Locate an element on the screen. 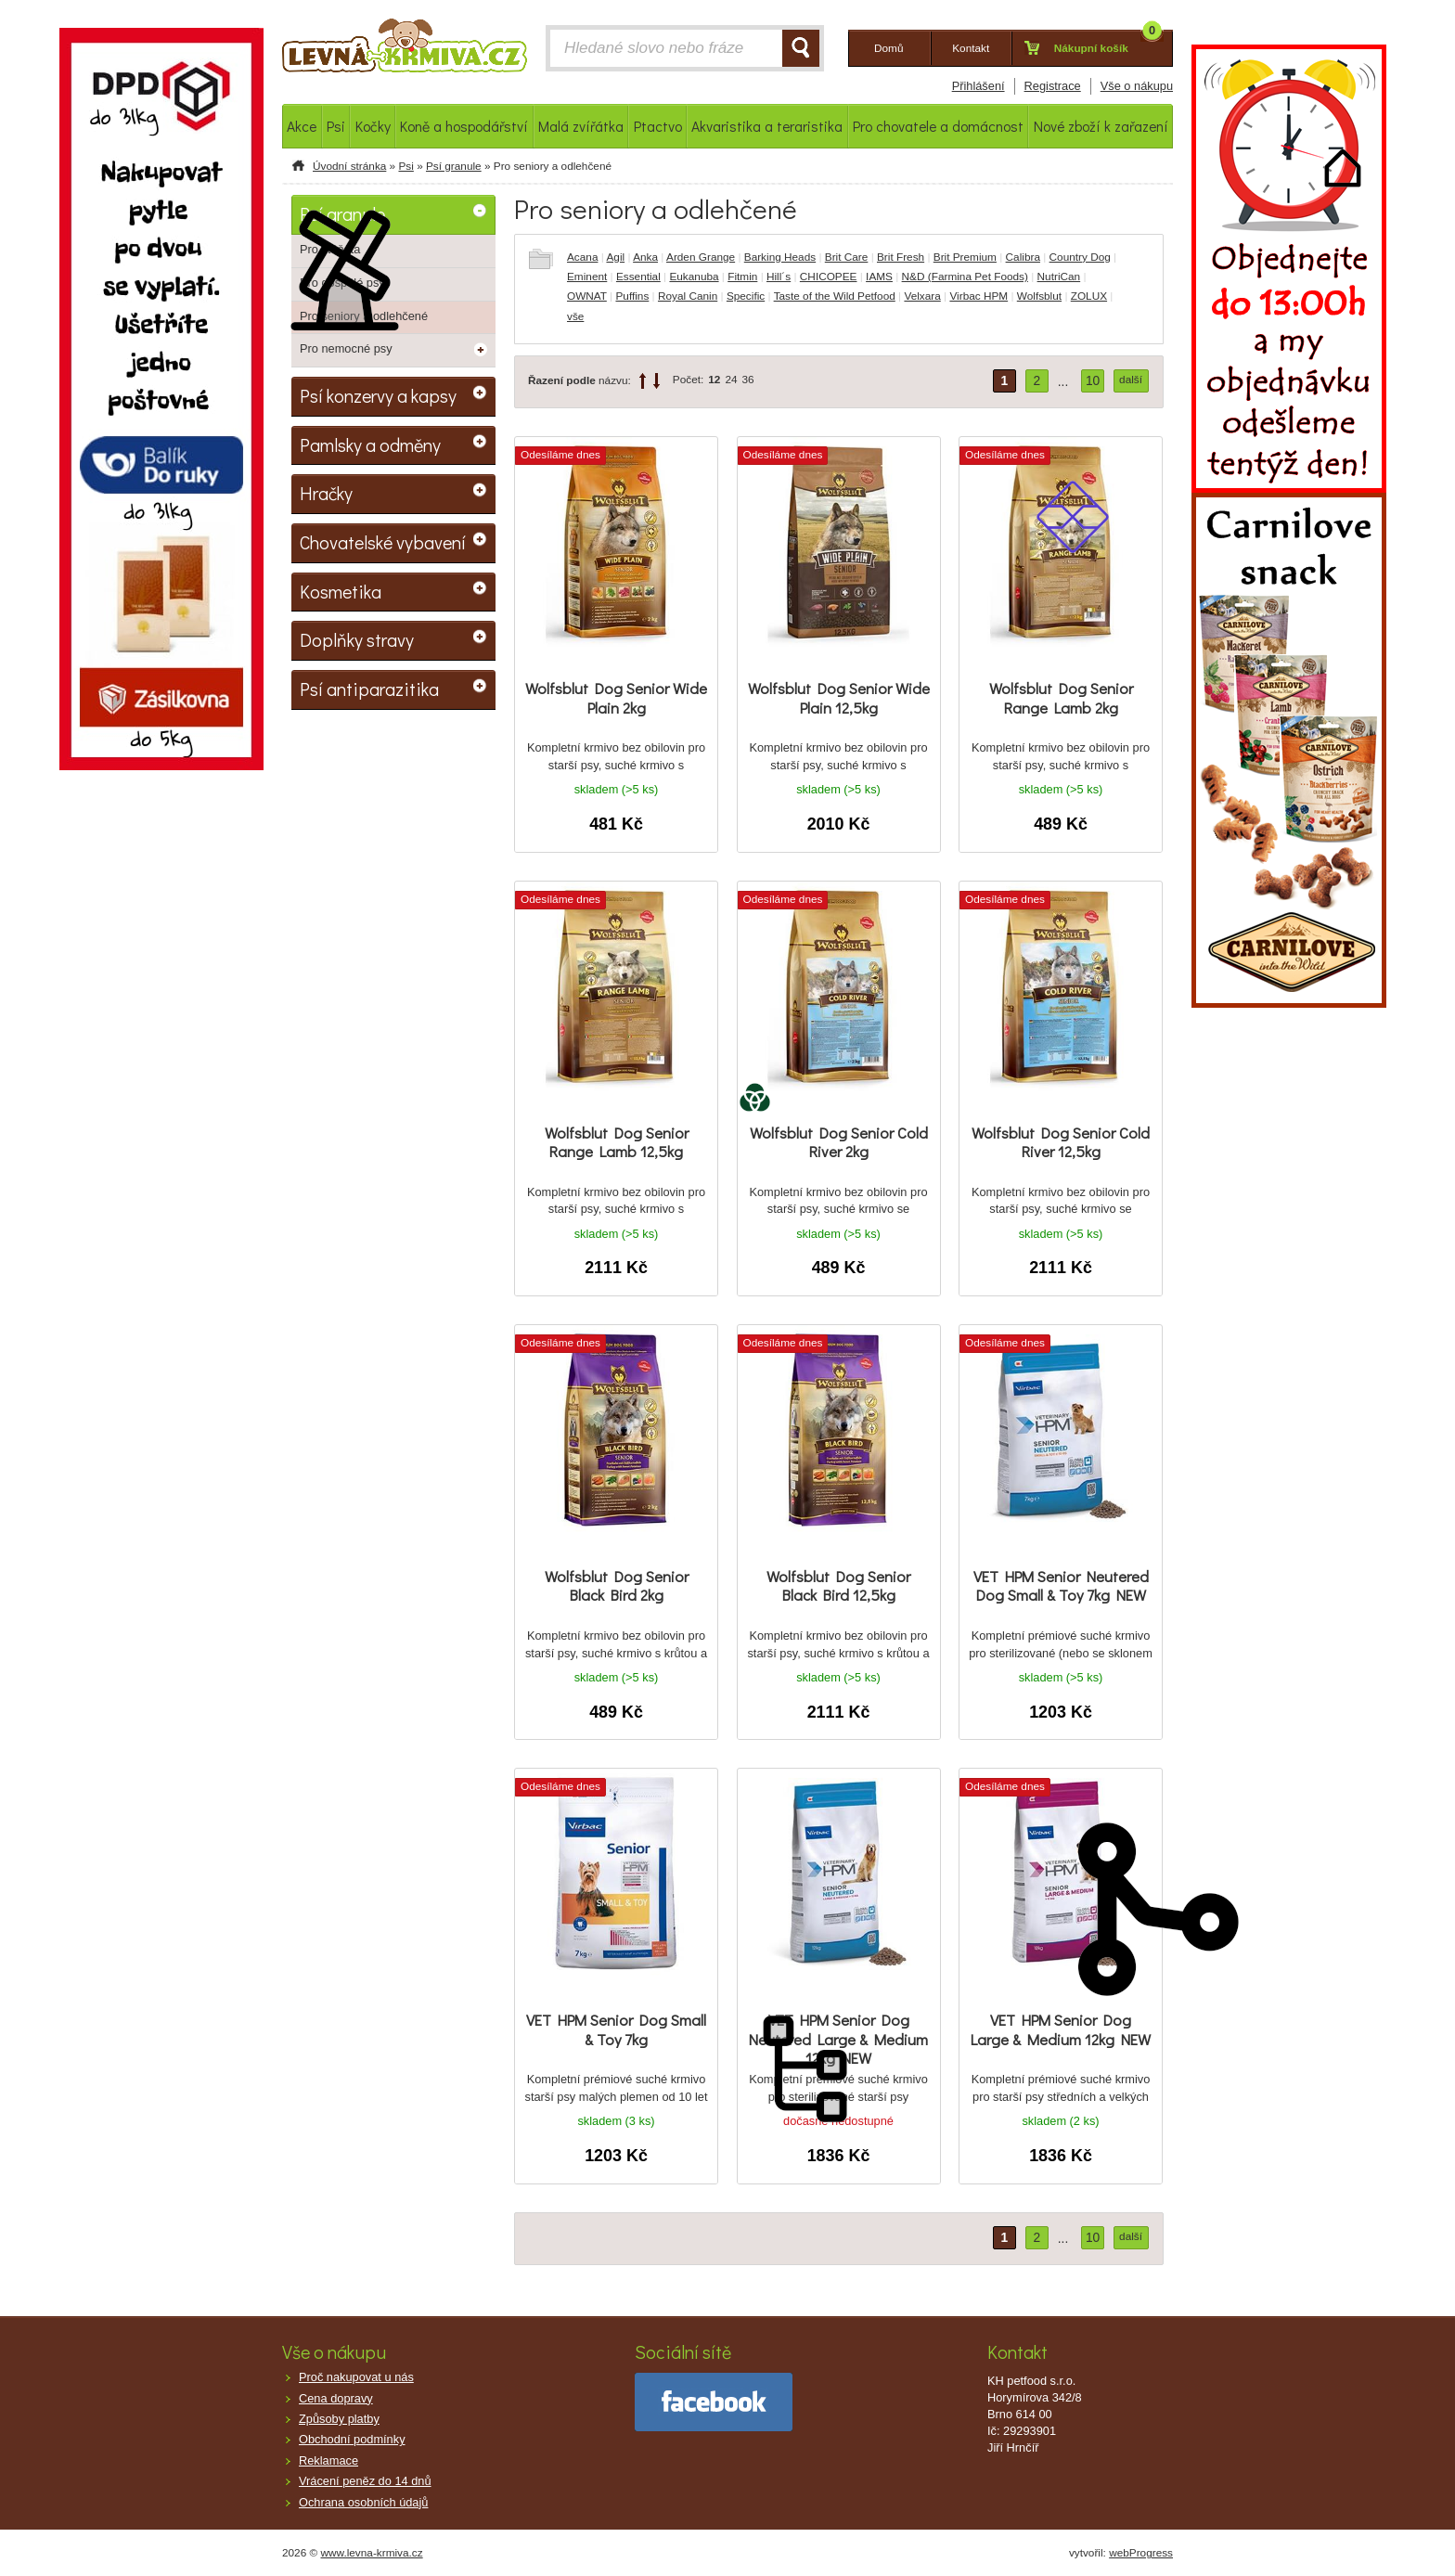 The image size is (1455, 2576). navigate to home screen is located at coordinates (1343, 169).